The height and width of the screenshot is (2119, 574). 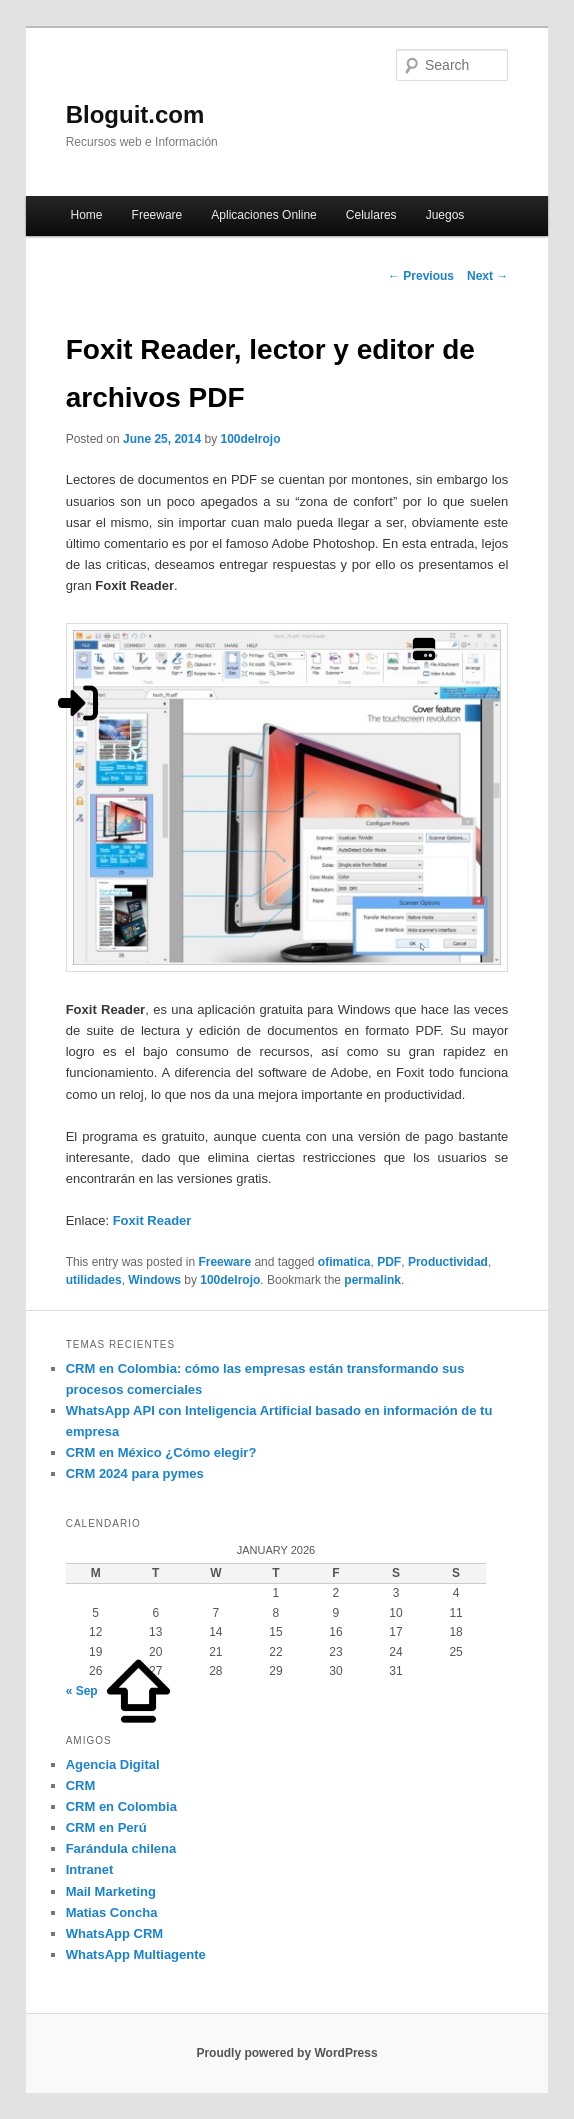 I want to click on indicates a partial or half-star rating, so click(x=141, y=751).